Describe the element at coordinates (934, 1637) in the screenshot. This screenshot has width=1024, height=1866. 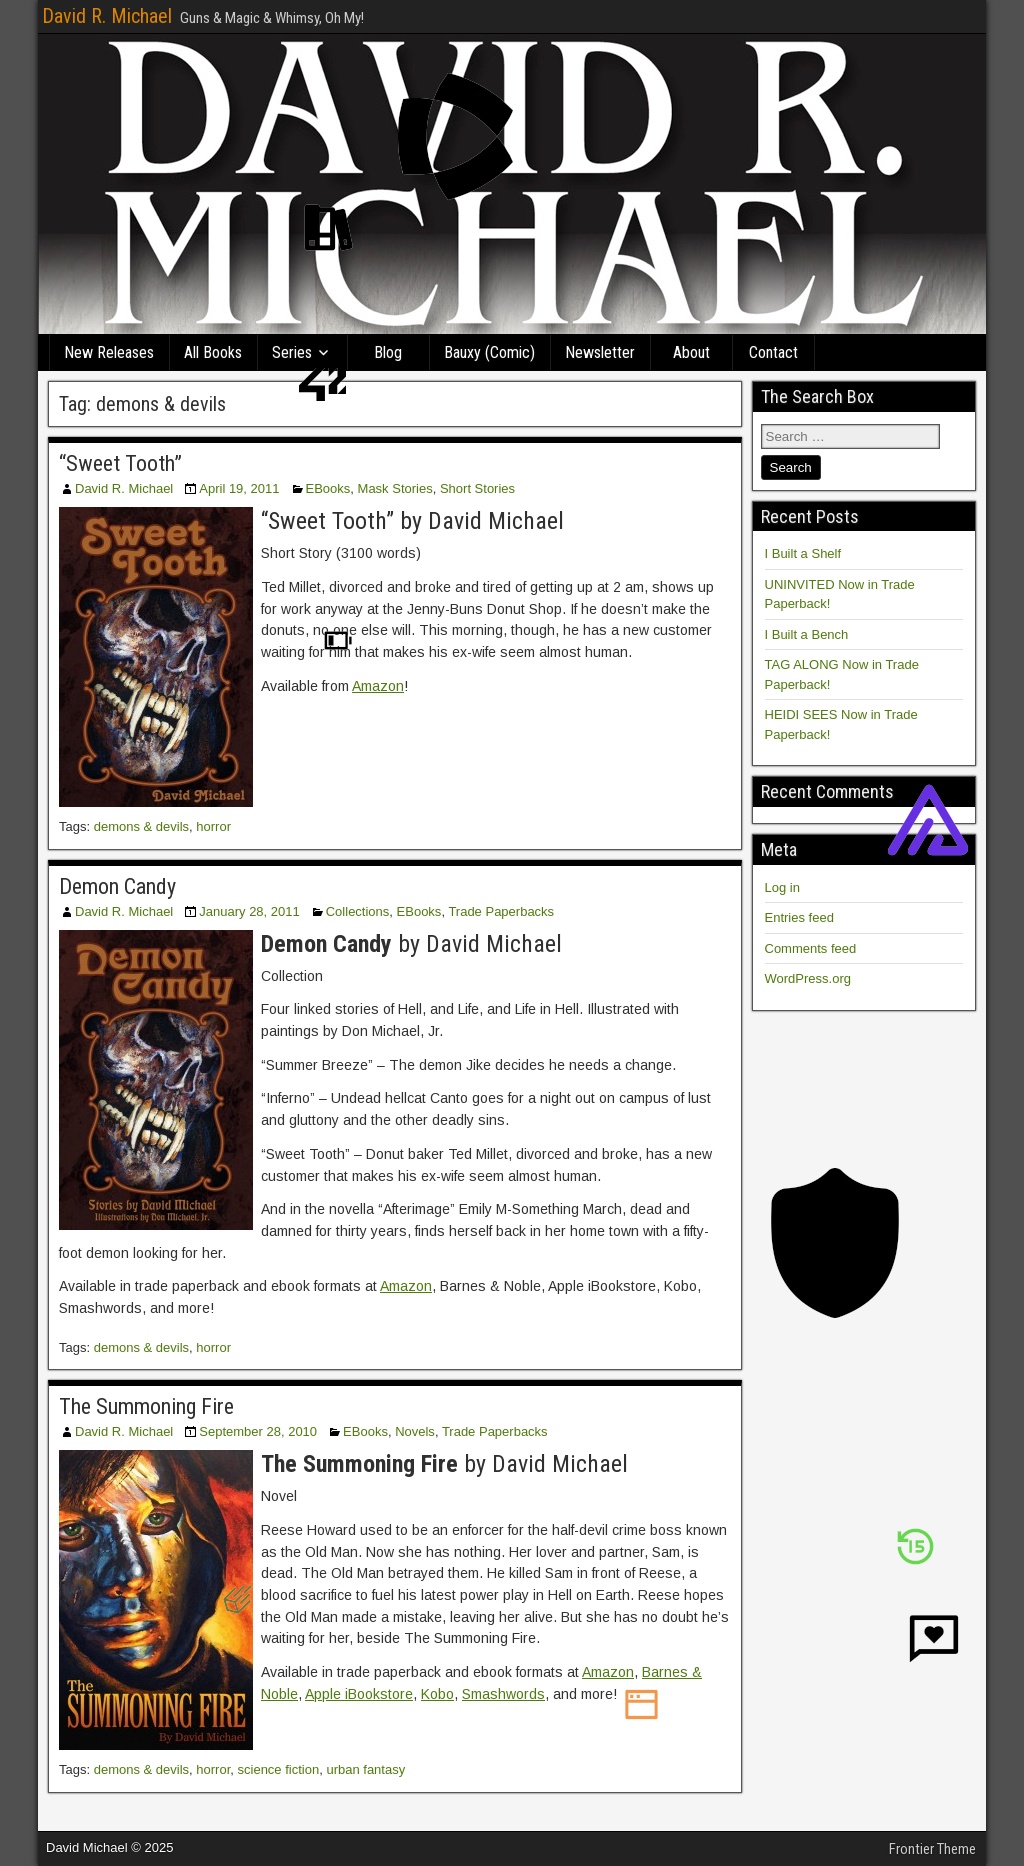
I see `open favorite conversations` at that location.